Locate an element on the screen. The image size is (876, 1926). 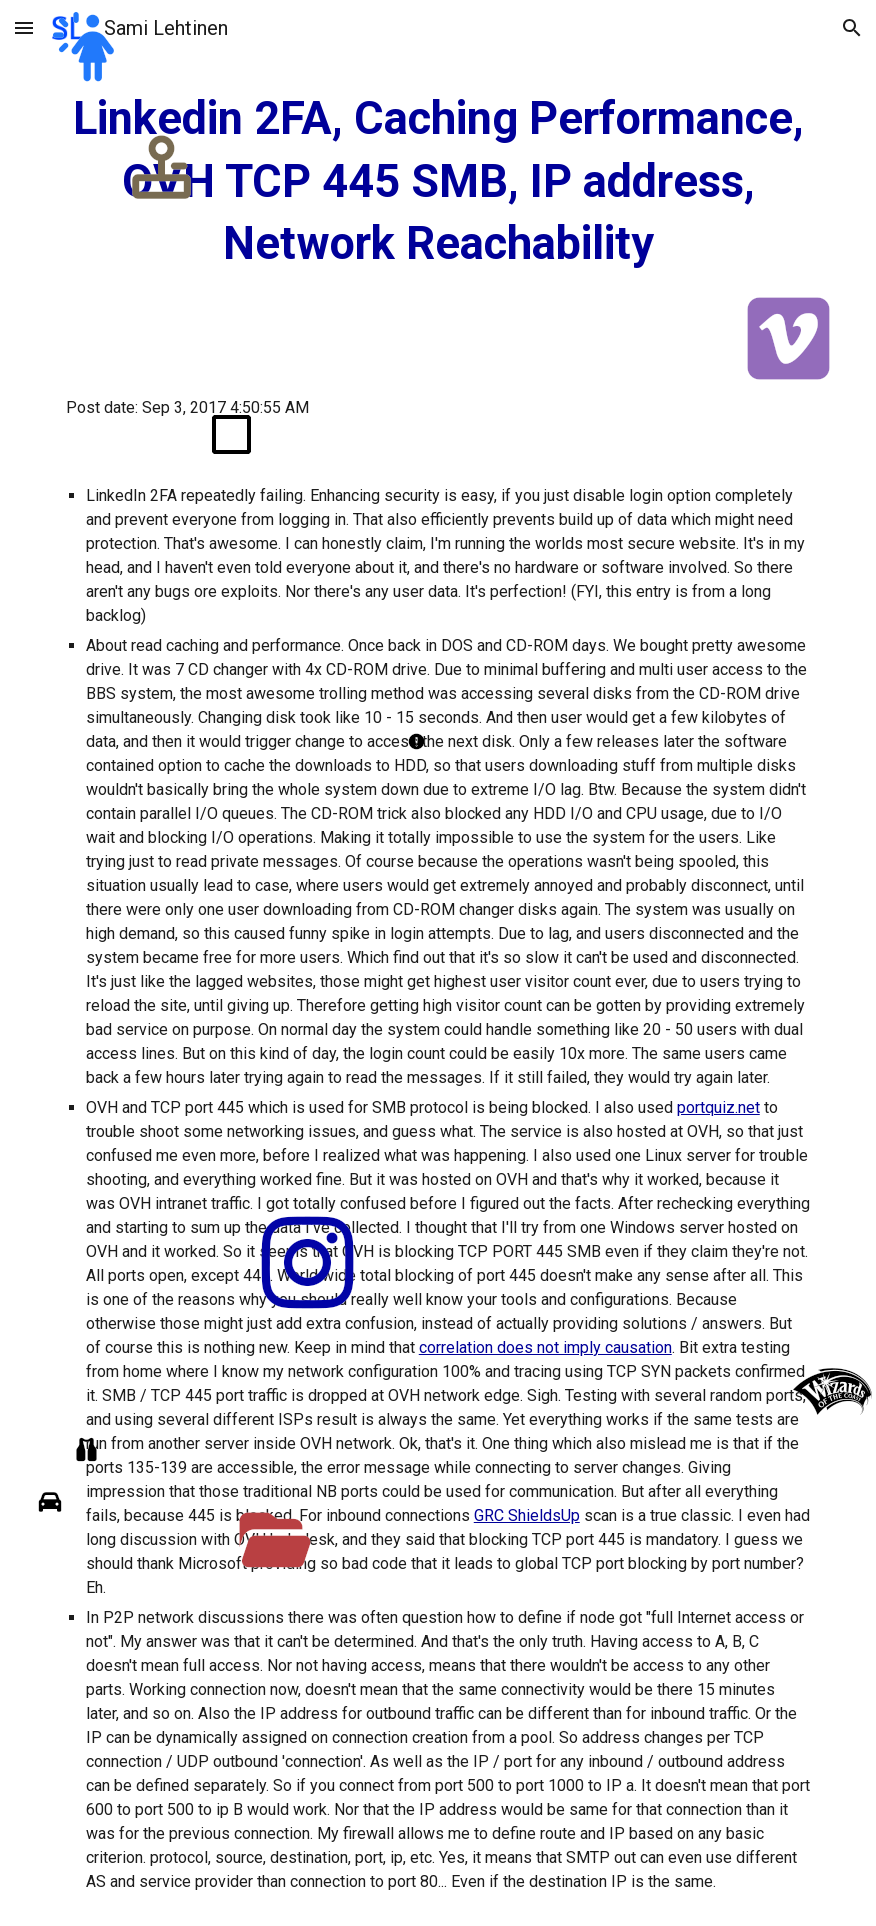
open the Instagram app is located at coordinates (307, 1262).